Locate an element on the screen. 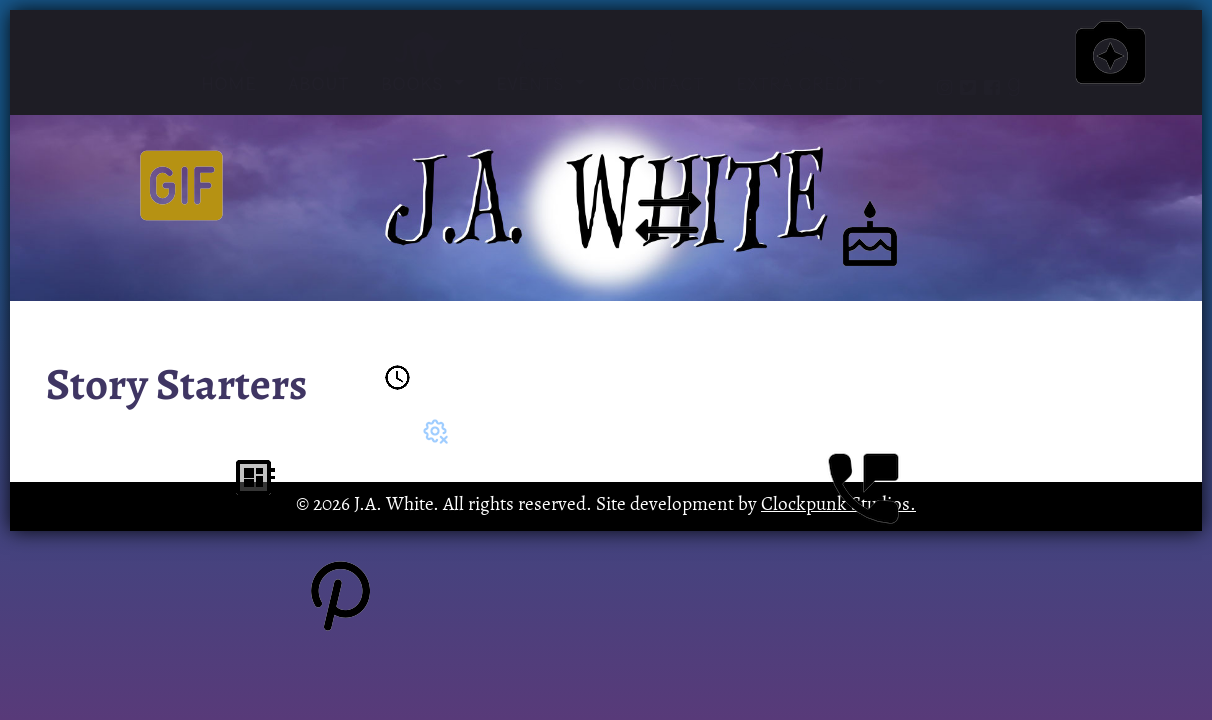 The width and height of the screenshot is (1212, 720). access developer or hardware settings is located at coordinates (255, 477).